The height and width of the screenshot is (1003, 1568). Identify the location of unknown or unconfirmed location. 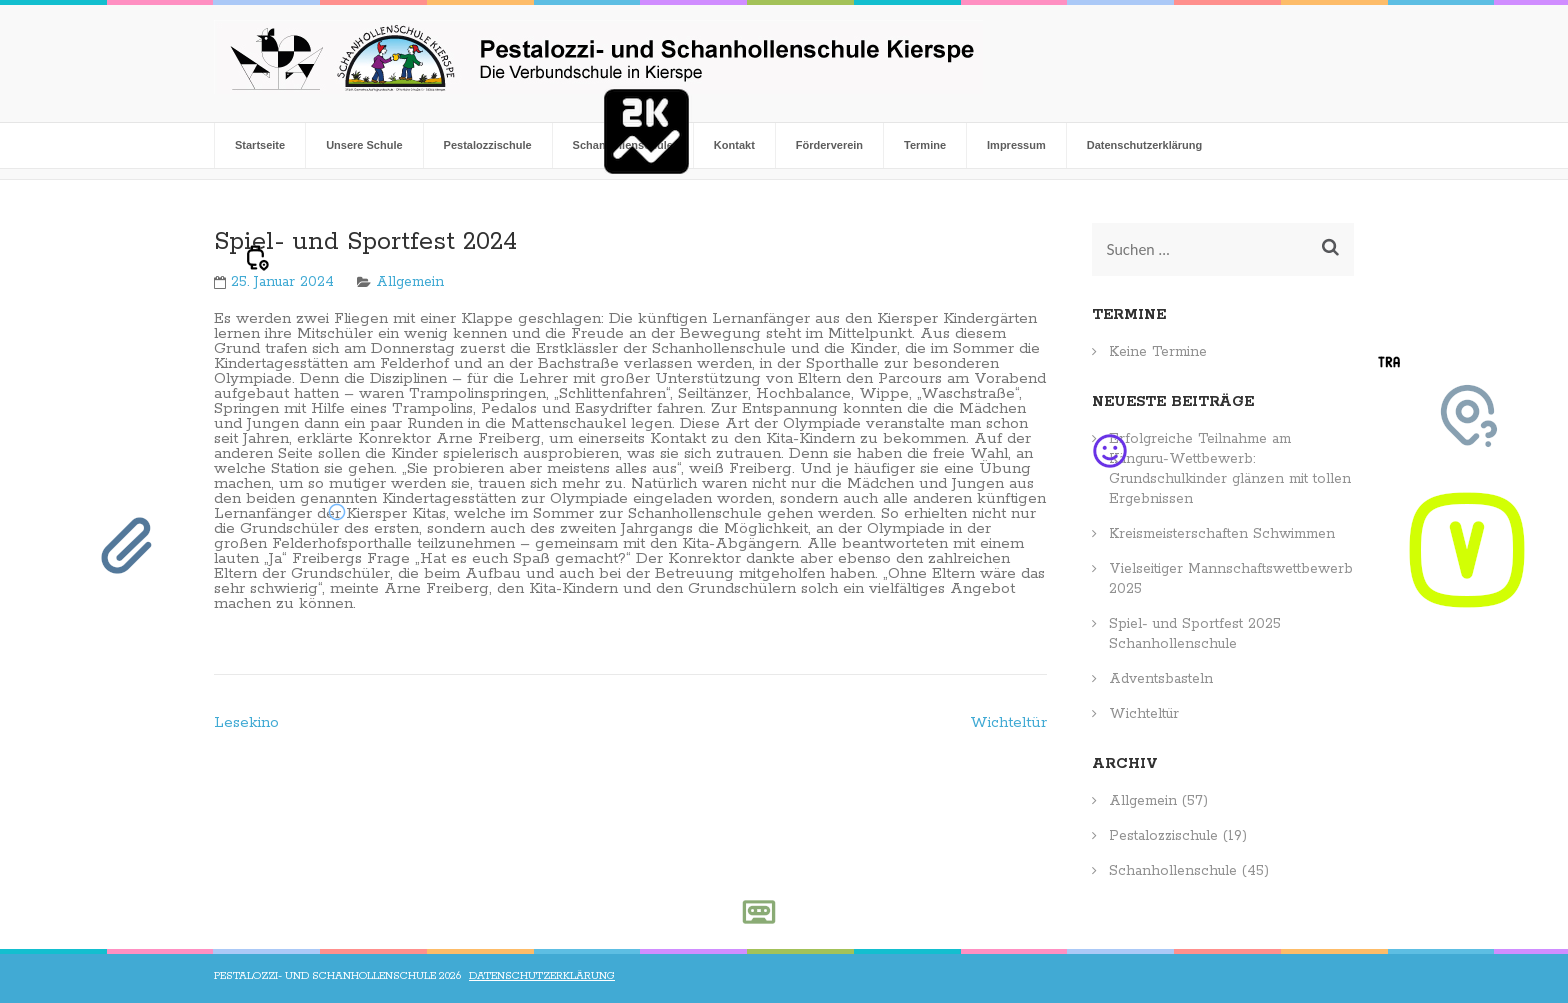
(1467, 414).